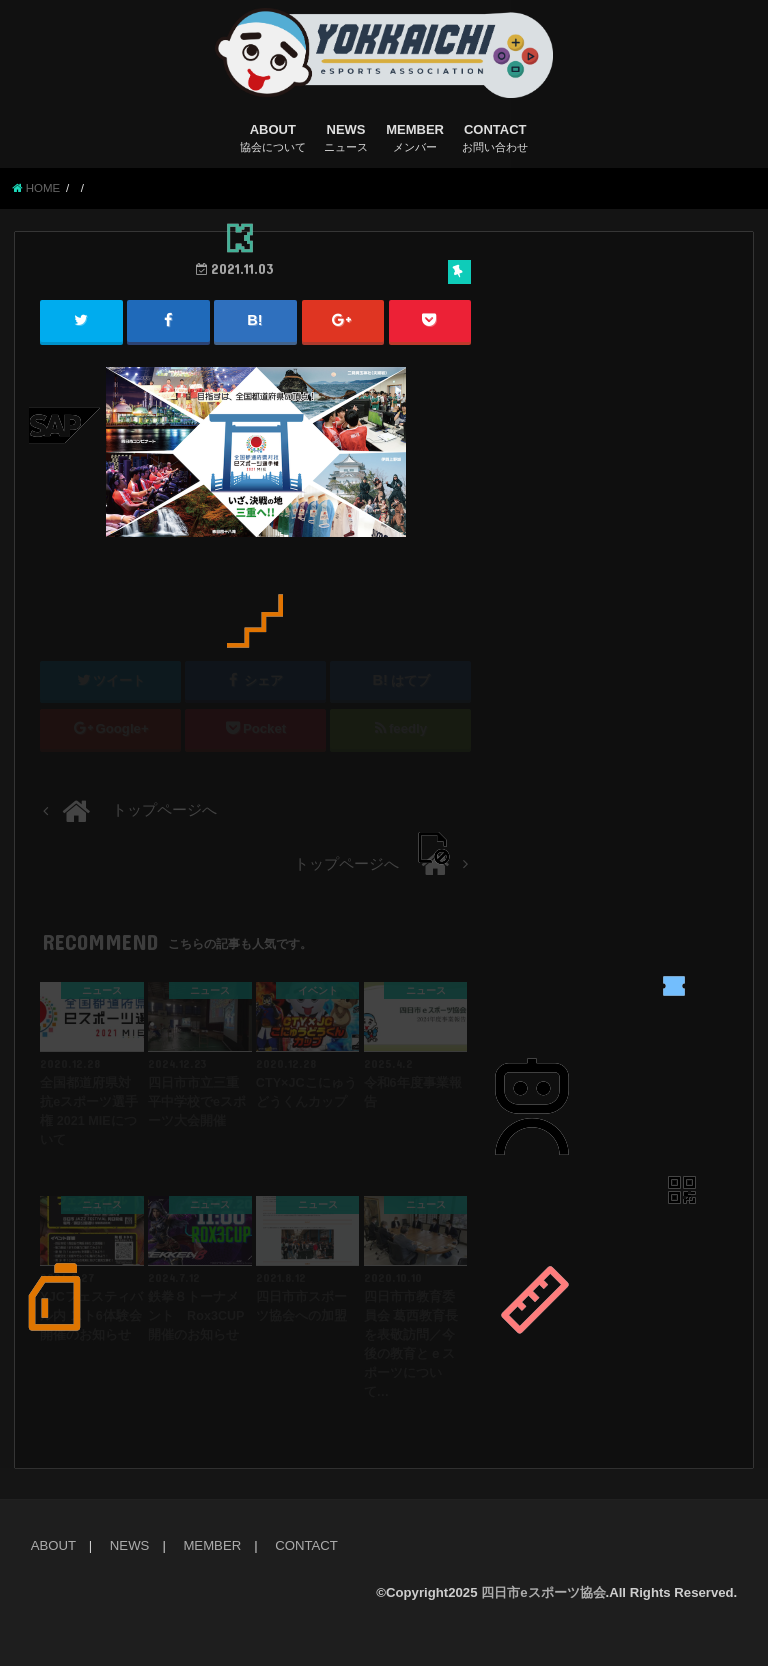 The width and height of the screenshot is (768, 1666). What do you see at coordinates (255, 621) in the screenshot?
I see `open the FutureLearn online learning platform` at bounding box center [255, 621].